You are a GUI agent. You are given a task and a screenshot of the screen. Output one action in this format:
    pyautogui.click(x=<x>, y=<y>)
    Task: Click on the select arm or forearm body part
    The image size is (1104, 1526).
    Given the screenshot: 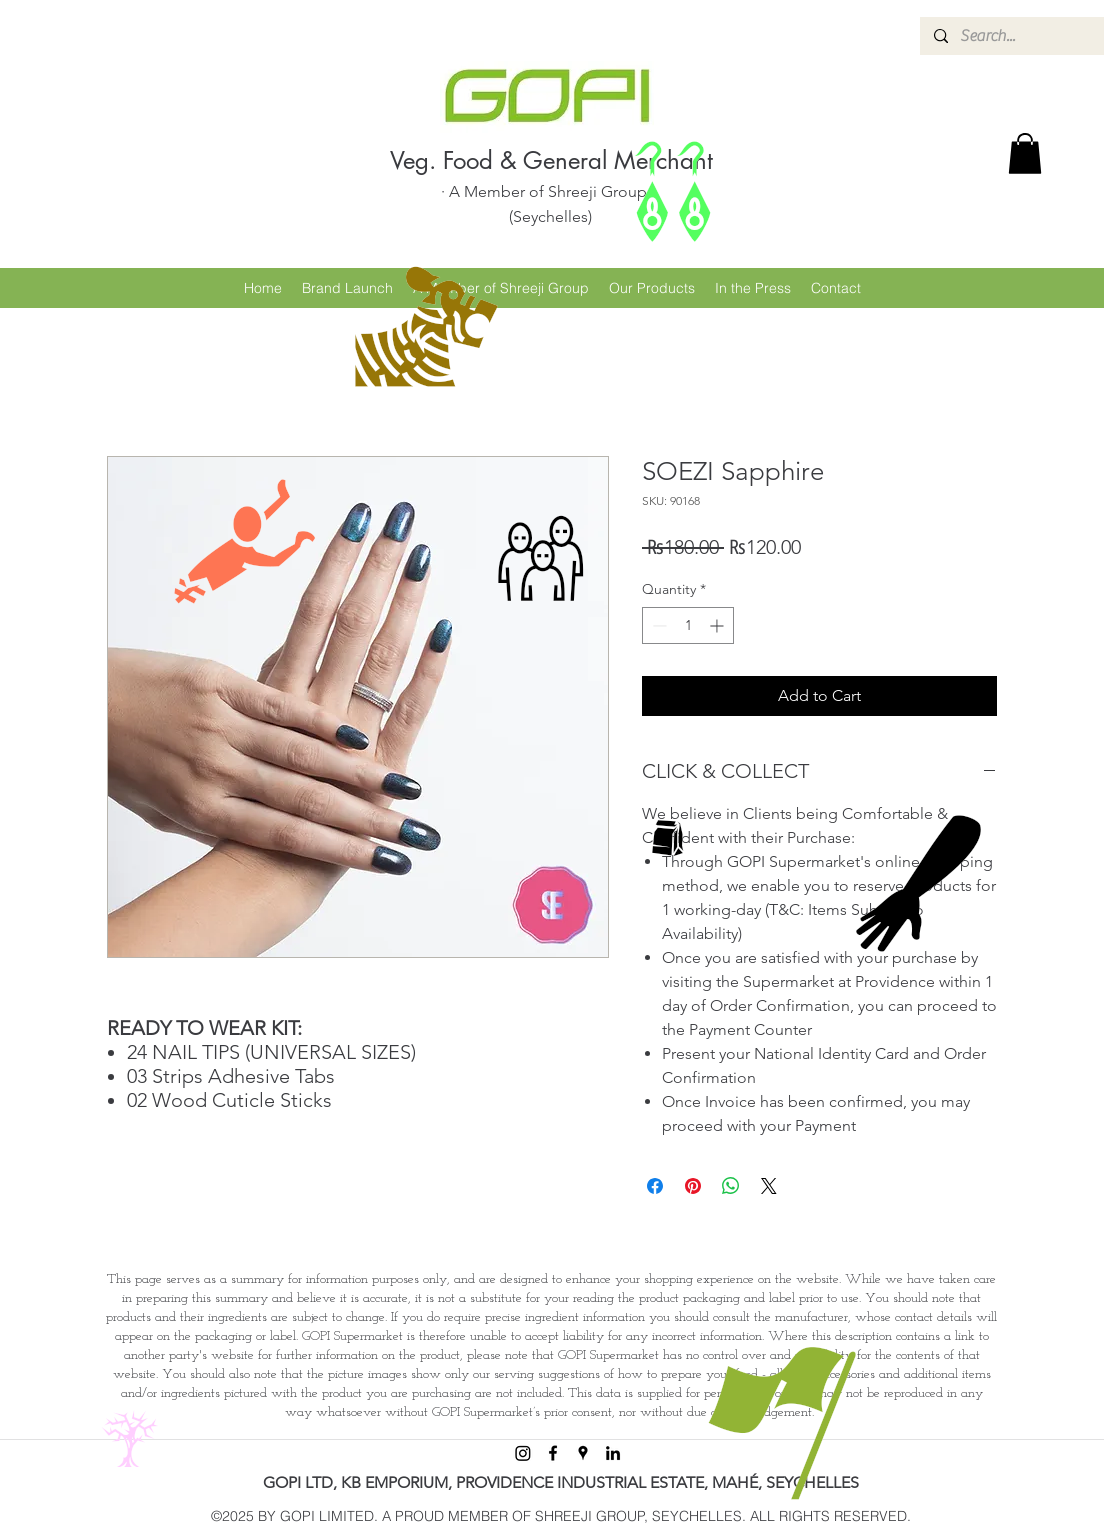 What is the action you would take?
    pyautogui.click(x=918, y=883)
    